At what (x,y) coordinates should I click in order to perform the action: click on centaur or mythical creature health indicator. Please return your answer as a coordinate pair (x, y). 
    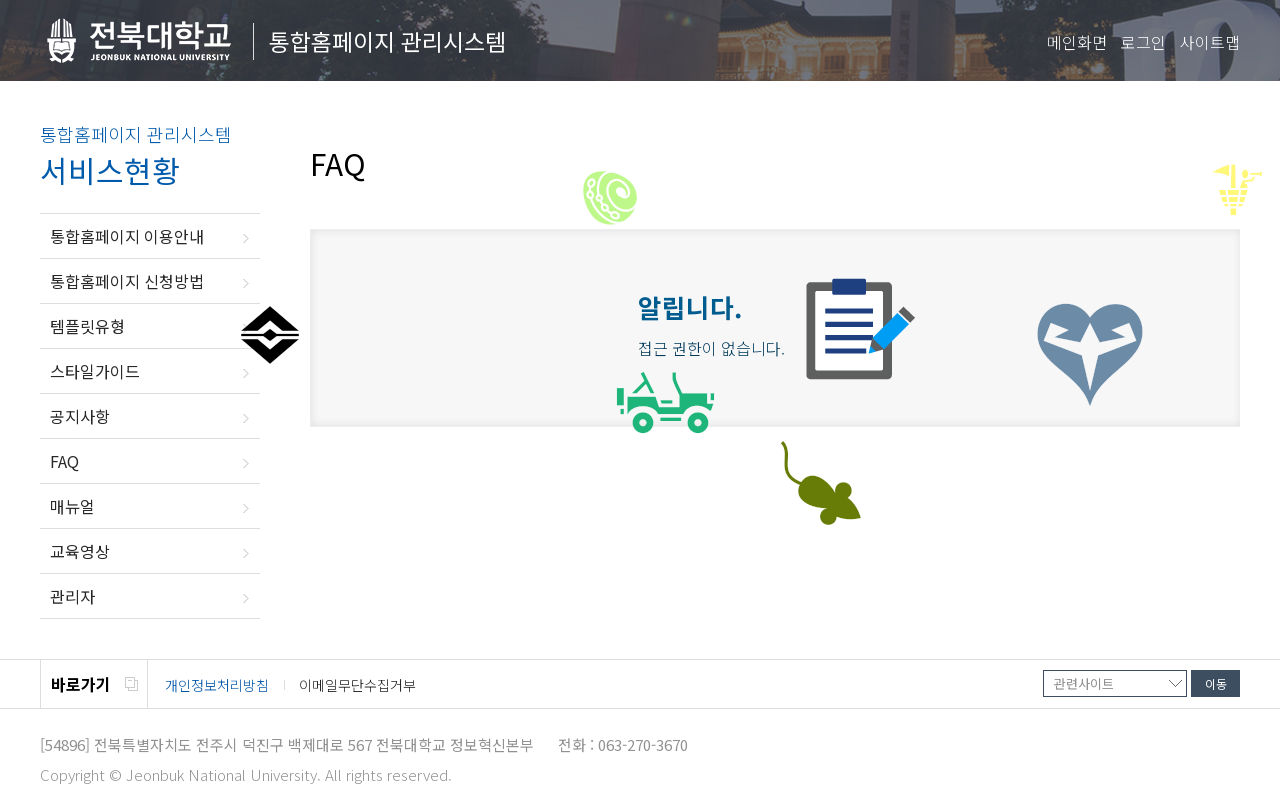
    Looking at the image, I should click on (1090, 355).